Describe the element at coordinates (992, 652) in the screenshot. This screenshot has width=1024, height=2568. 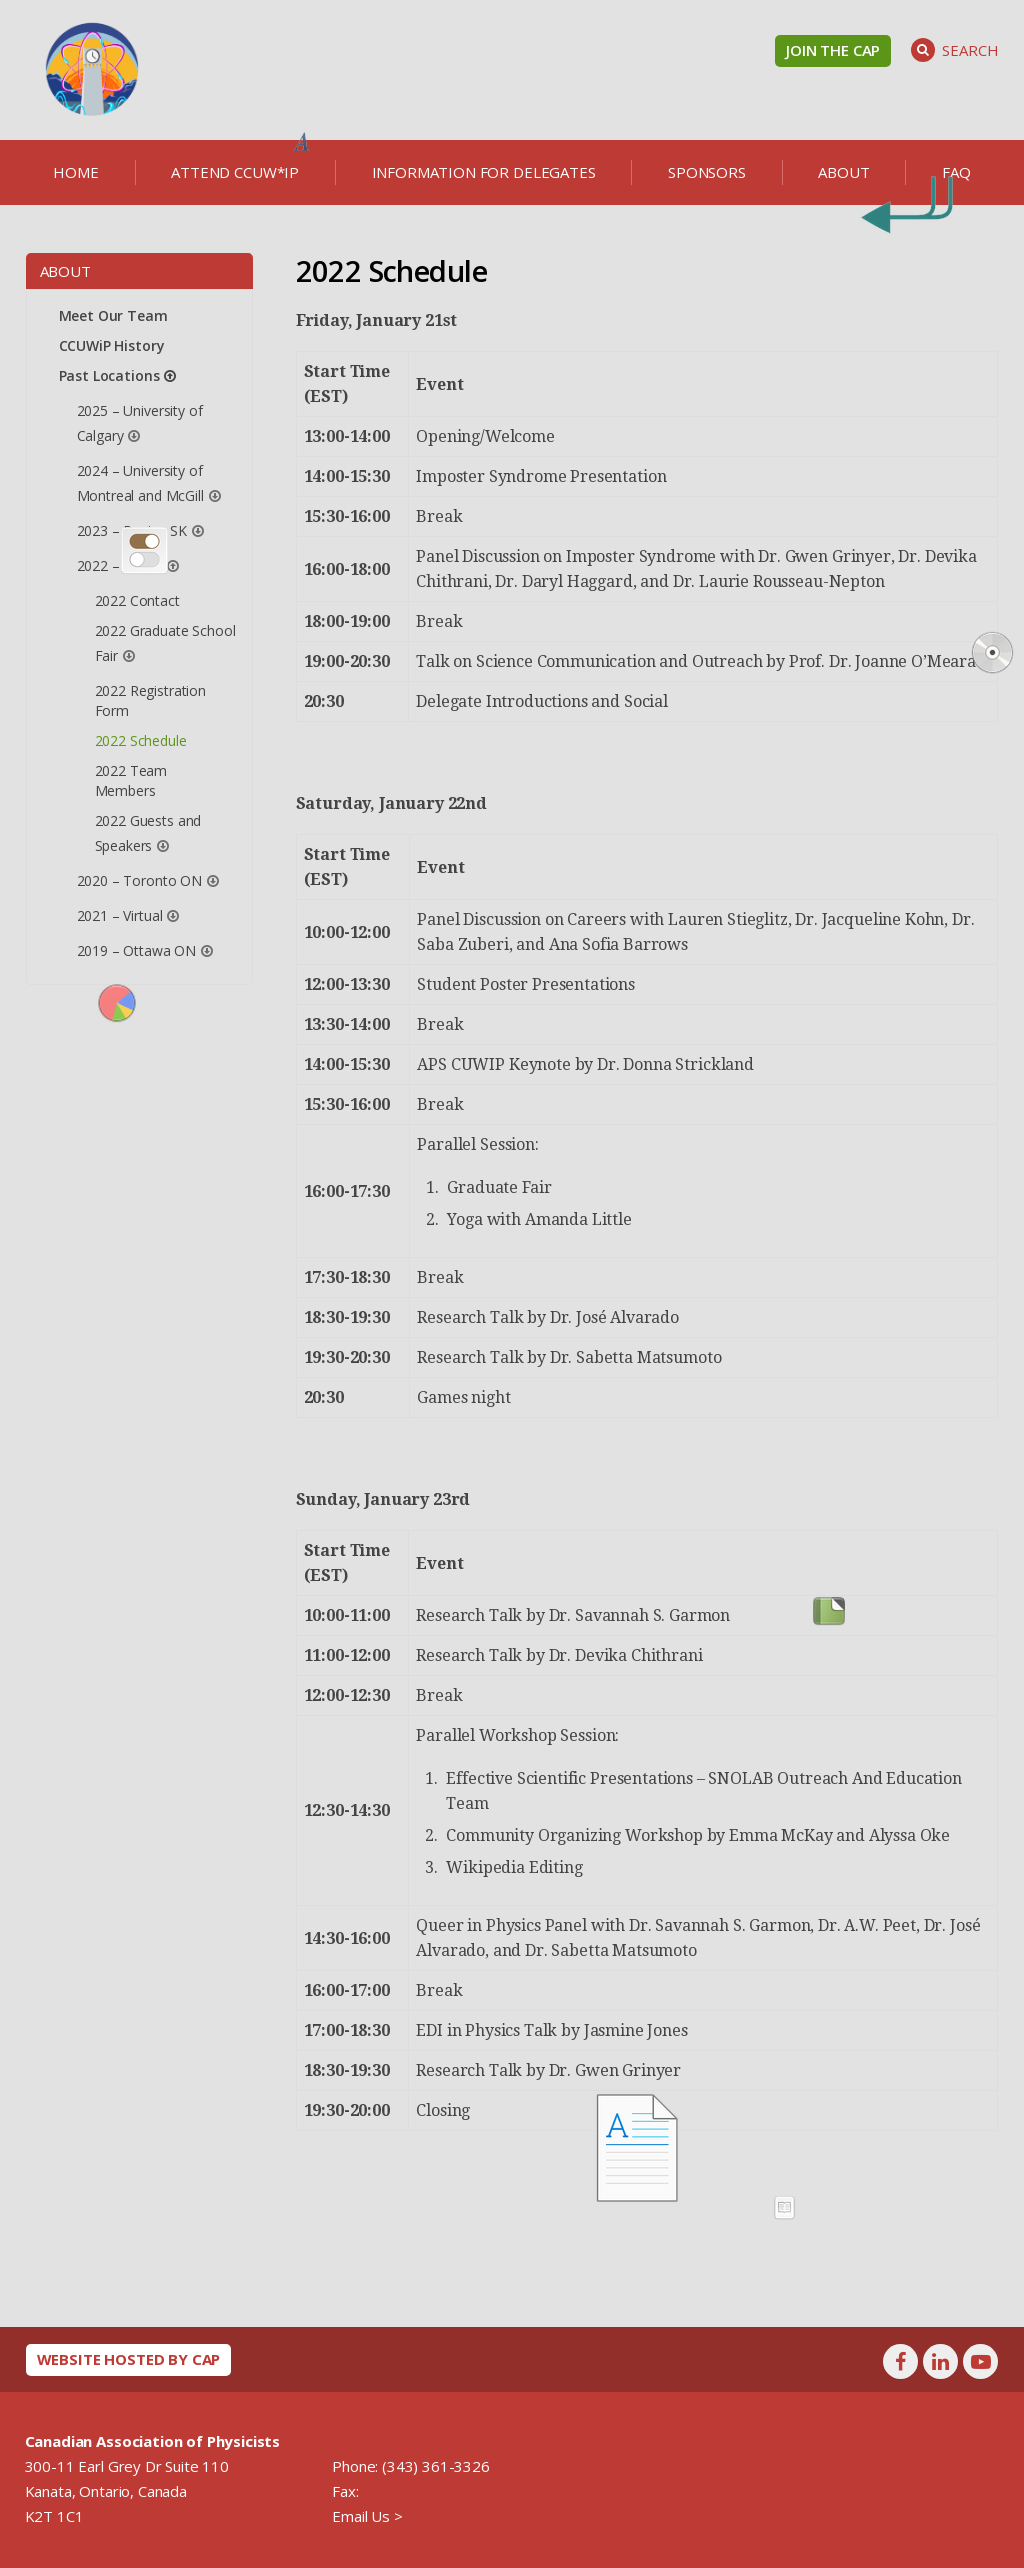
I see `indicates a DVD-RAM disc device` at that location.